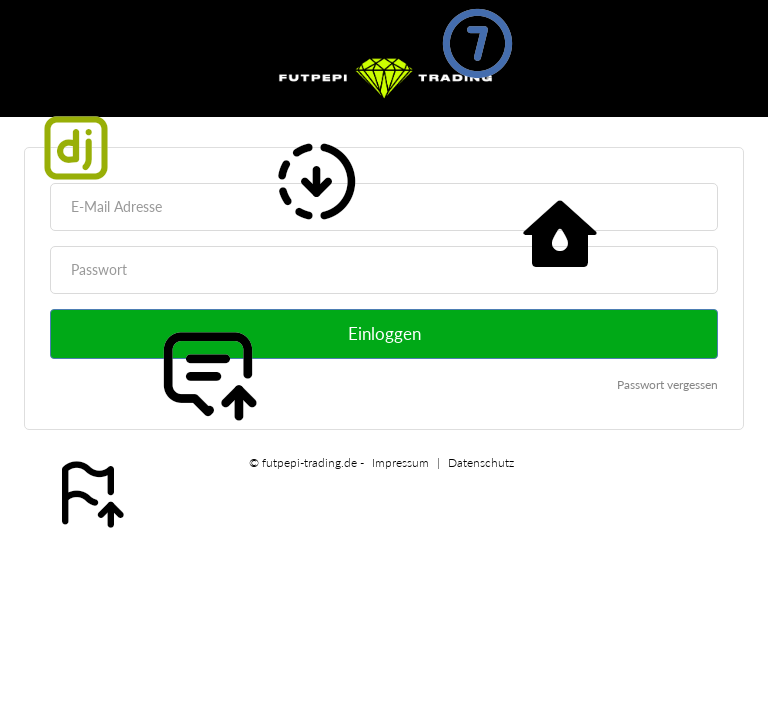 The width and height of the screenshot is (768, 720). I want to click on indicates step 7 in a multi-step process, so click(477, 43).